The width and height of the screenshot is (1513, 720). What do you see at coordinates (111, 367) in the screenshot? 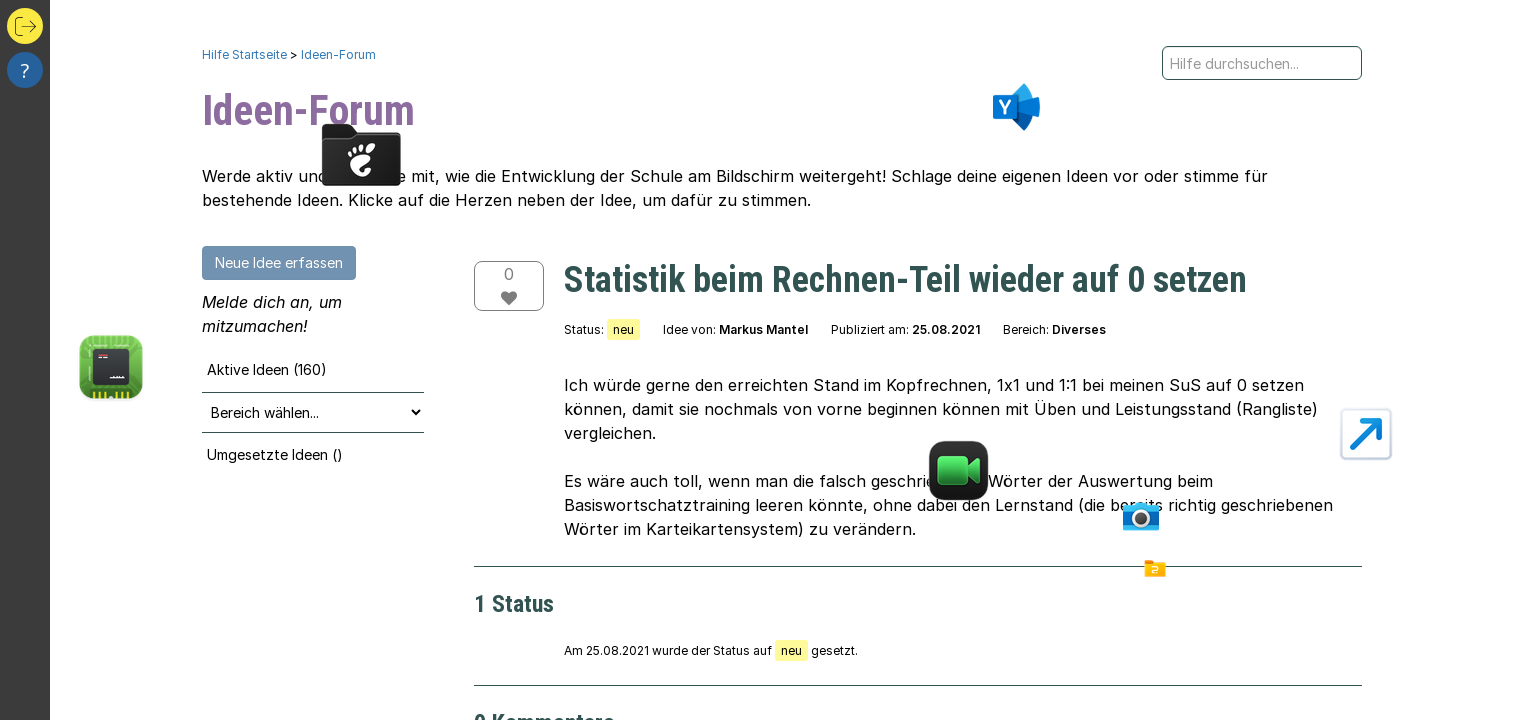
I see `view system memory usage` at bounding box center [111, 367].